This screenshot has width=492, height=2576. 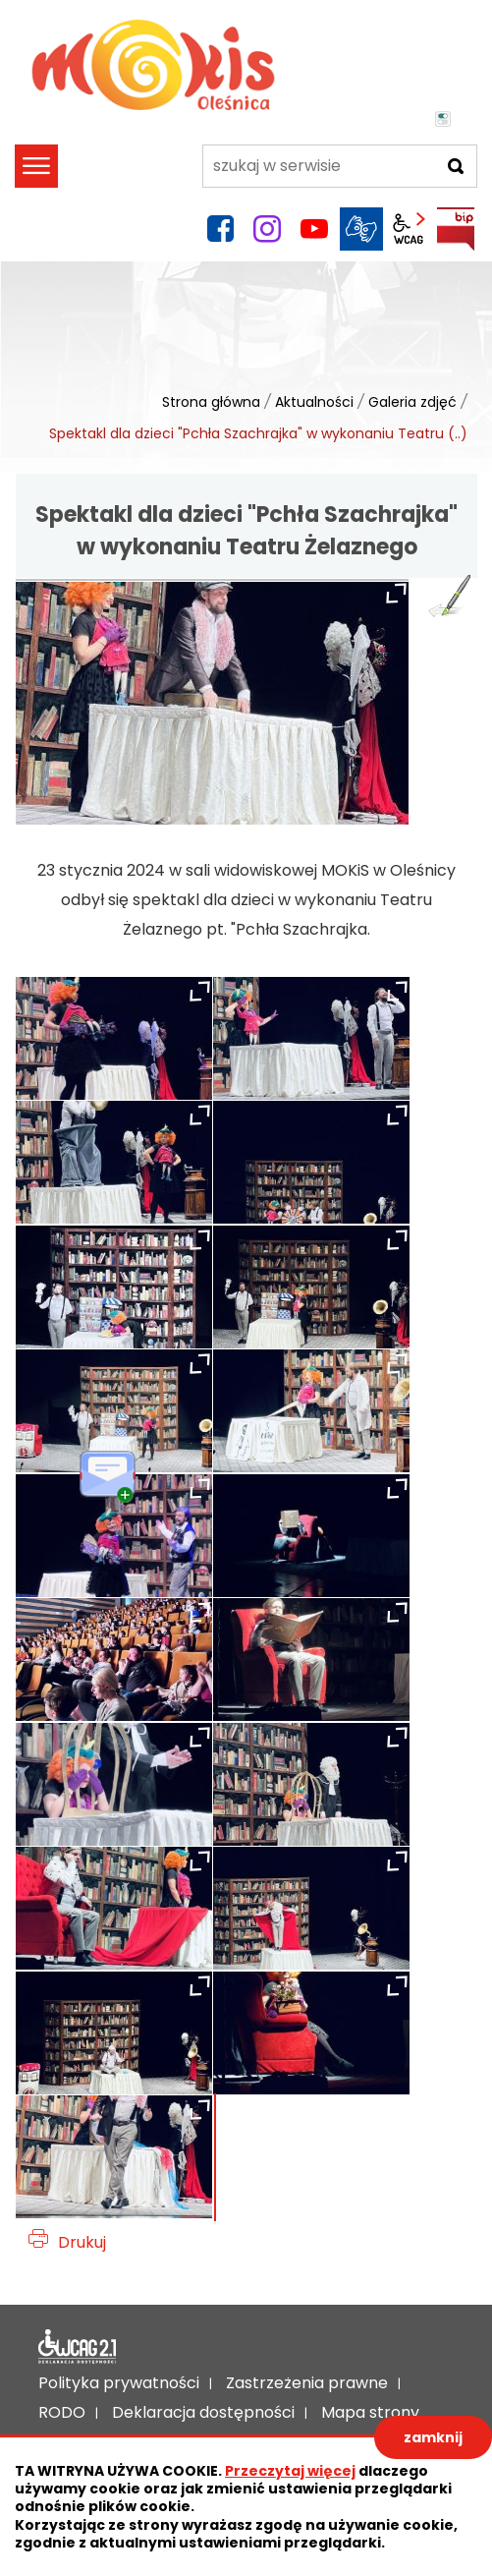 What do you see at coordinates (443, 119) in the screenshot?
I see `open system settings or preferences` at bounding box center [443, 119].